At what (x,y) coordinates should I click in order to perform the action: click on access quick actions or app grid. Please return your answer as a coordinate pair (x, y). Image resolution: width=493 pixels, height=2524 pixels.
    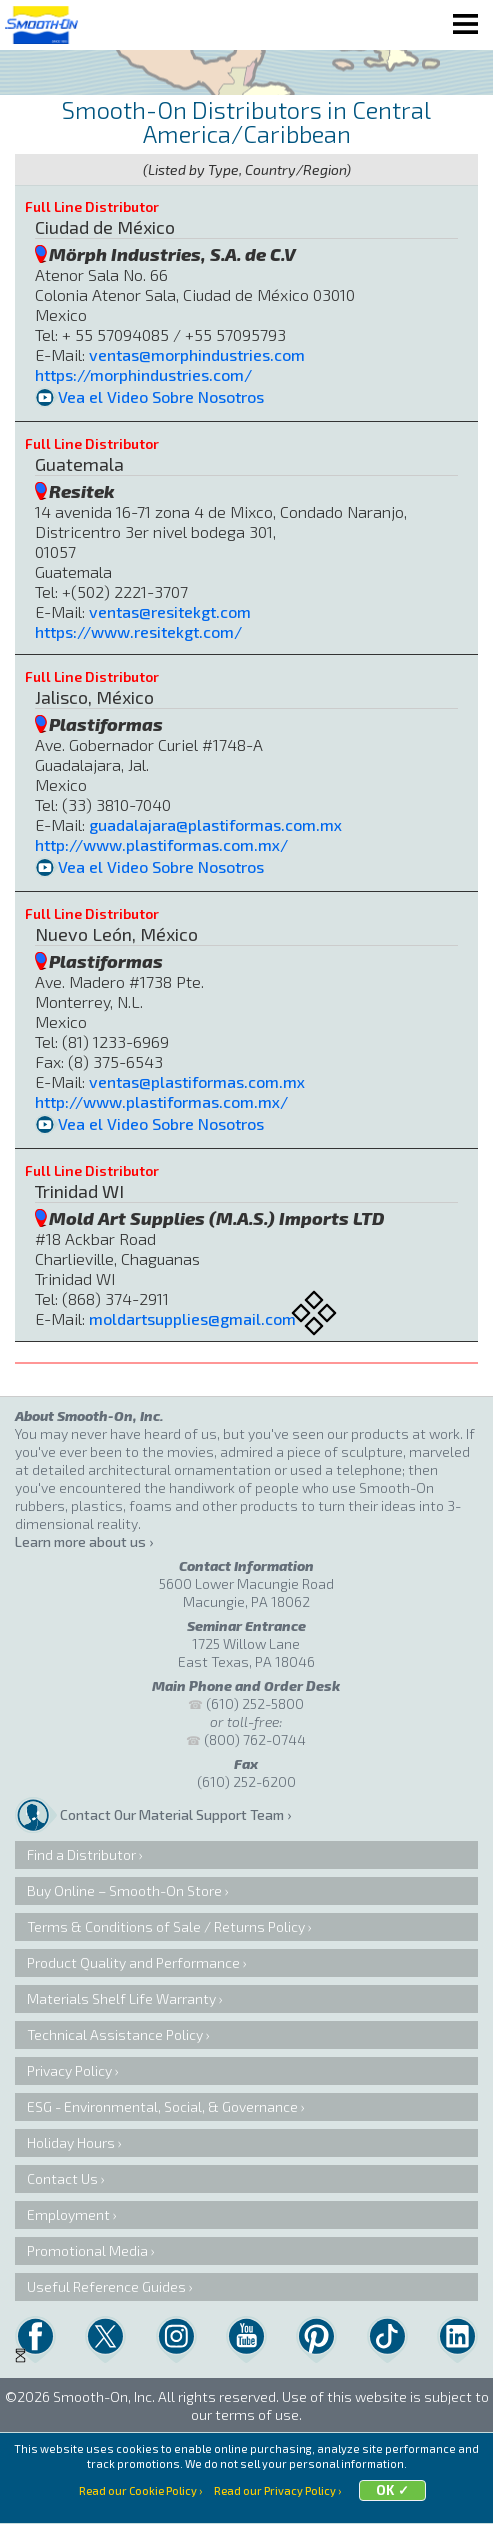
    Looking at the image, I should click on (314, 1313).